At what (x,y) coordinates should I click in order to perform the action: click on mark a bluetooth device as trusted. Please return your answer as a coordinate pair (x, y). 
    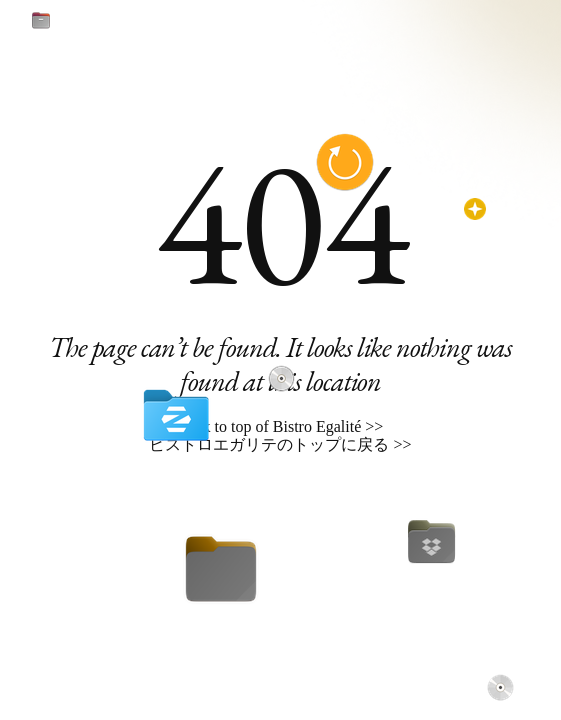
    Looking at the image, I should click on (475, 209).